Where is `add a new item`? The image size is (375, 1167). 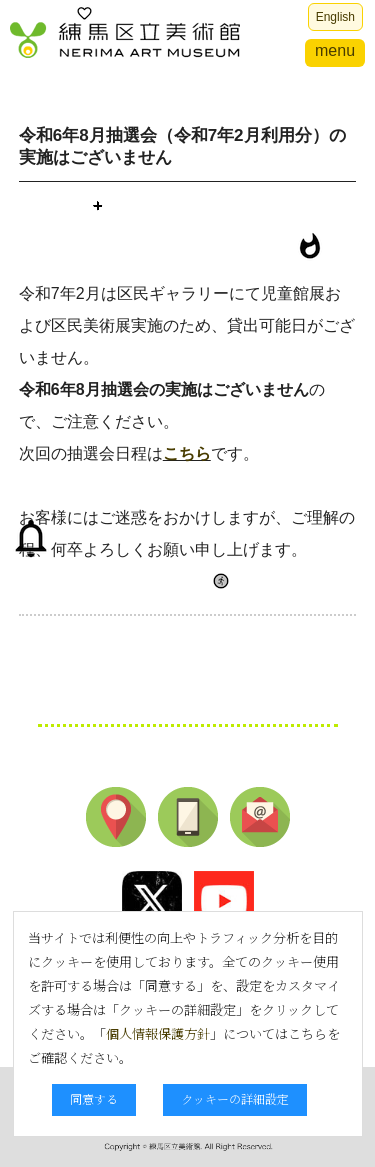
add a new item is located at coordinates (98, 206).